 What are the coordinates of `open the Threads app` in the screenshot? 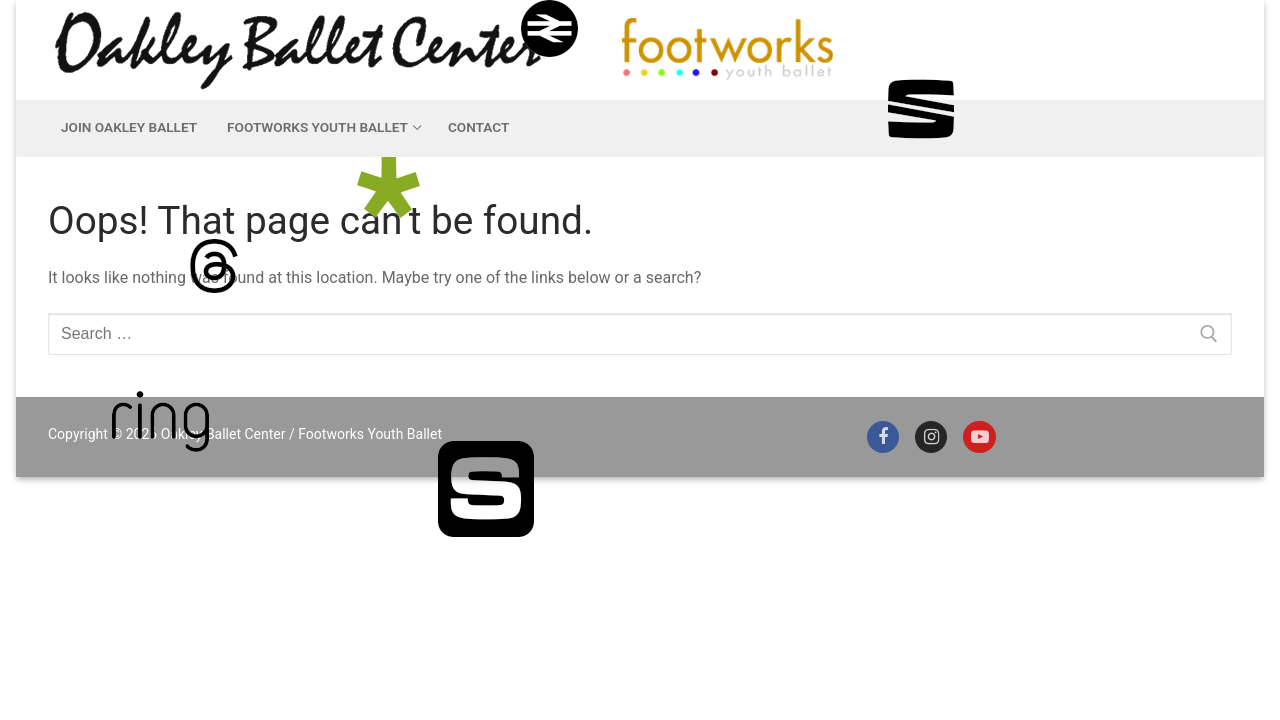 It's located at (214, 266).